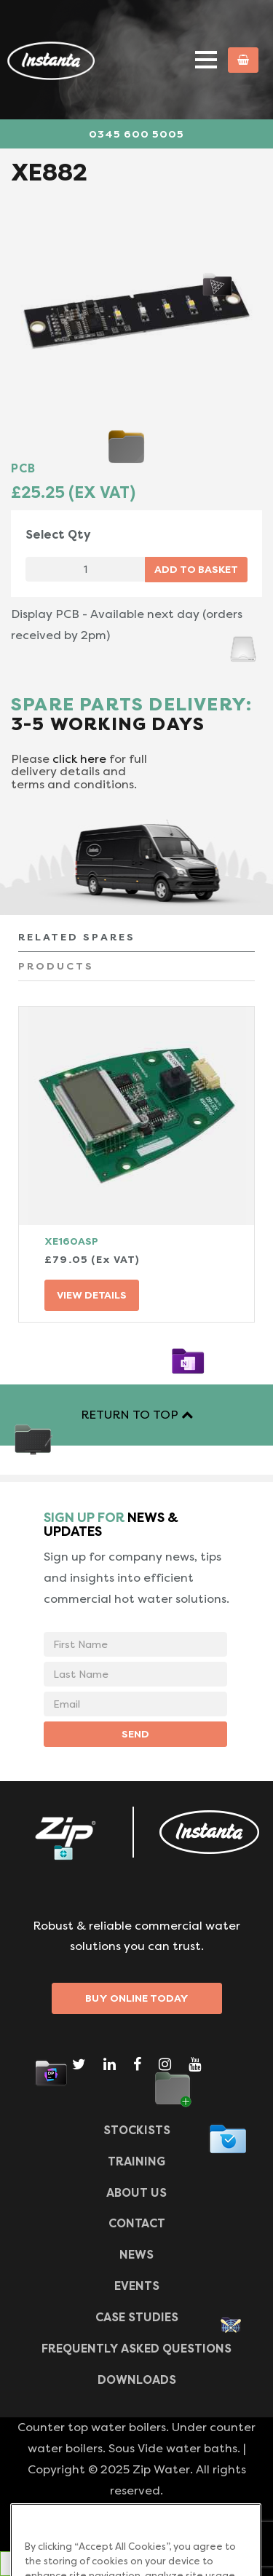  Describe the element at coordinates (33, 1440) in the screenshot. I see `open wacom tablet files and drivers` at that location.